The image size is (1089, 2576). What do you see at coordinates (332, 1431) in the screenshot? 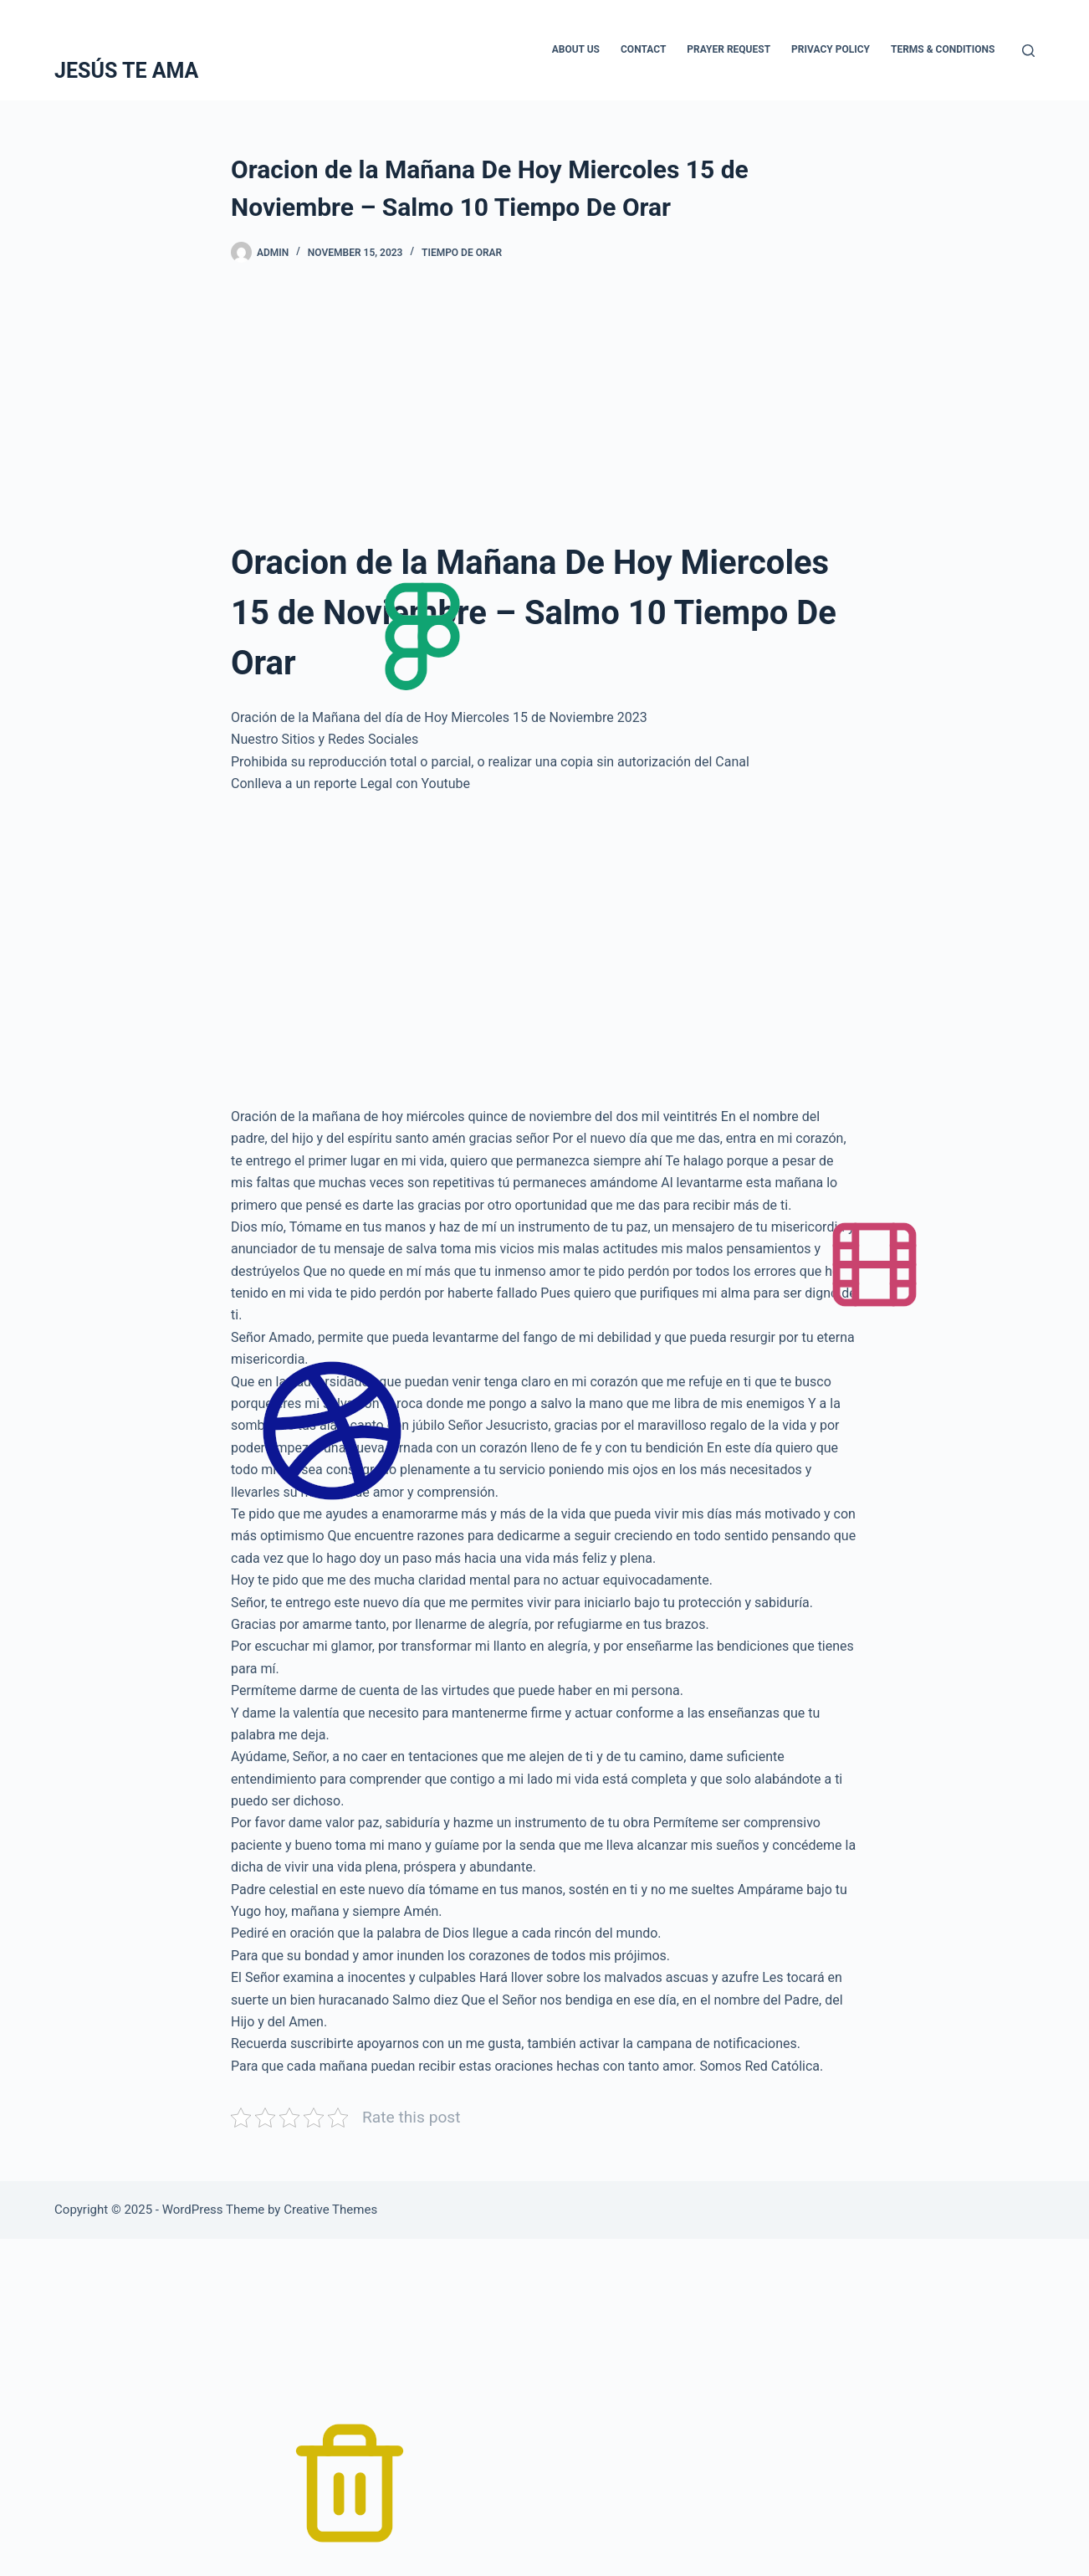
I see `visit dribbble profile or portfolio` at bounding box center [332, 1431].